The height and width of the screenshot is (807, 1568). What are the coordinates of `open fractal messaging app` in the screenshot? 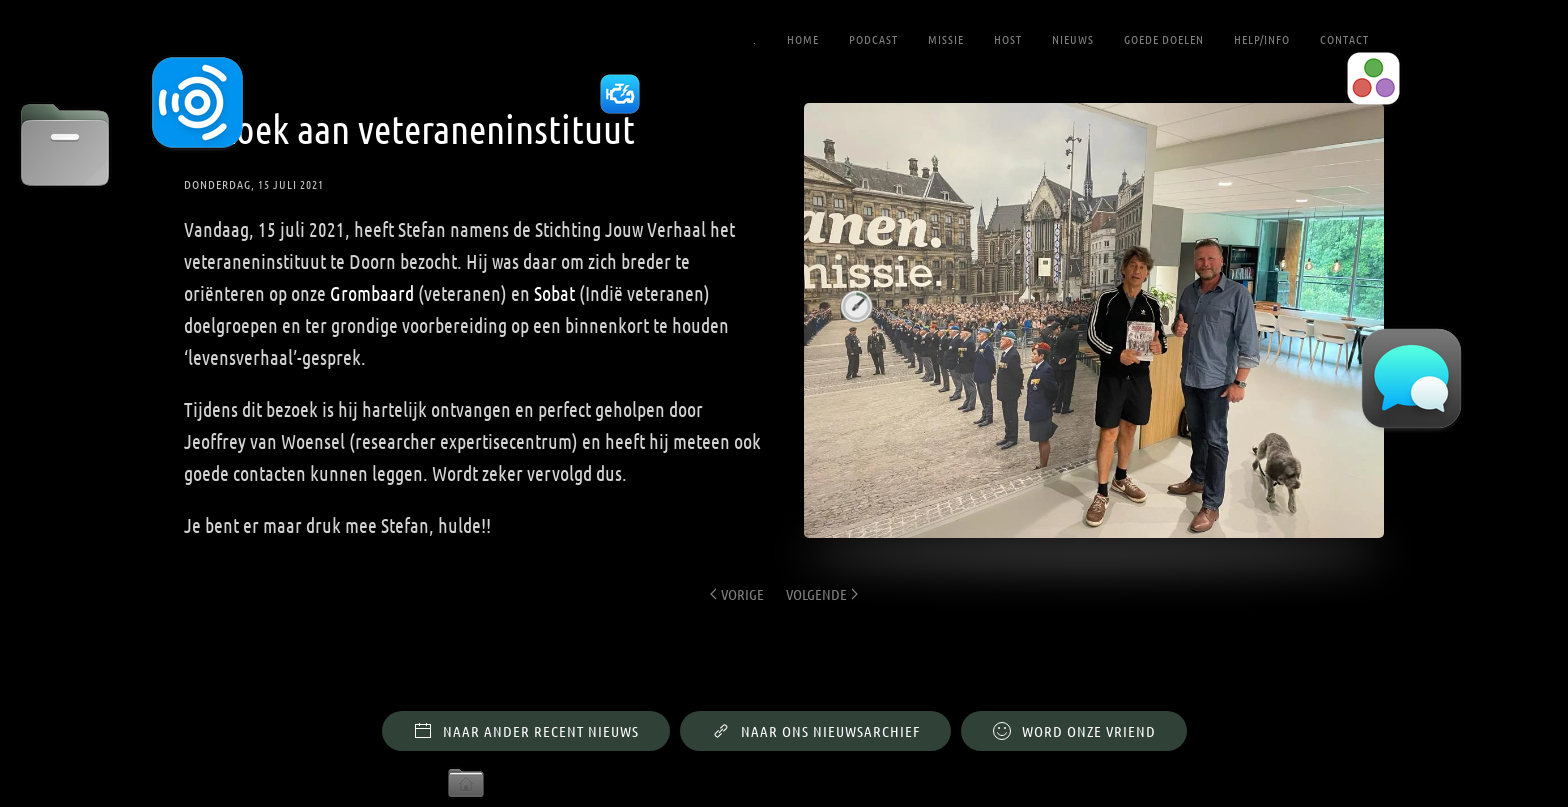 It's located at (1411, 378).